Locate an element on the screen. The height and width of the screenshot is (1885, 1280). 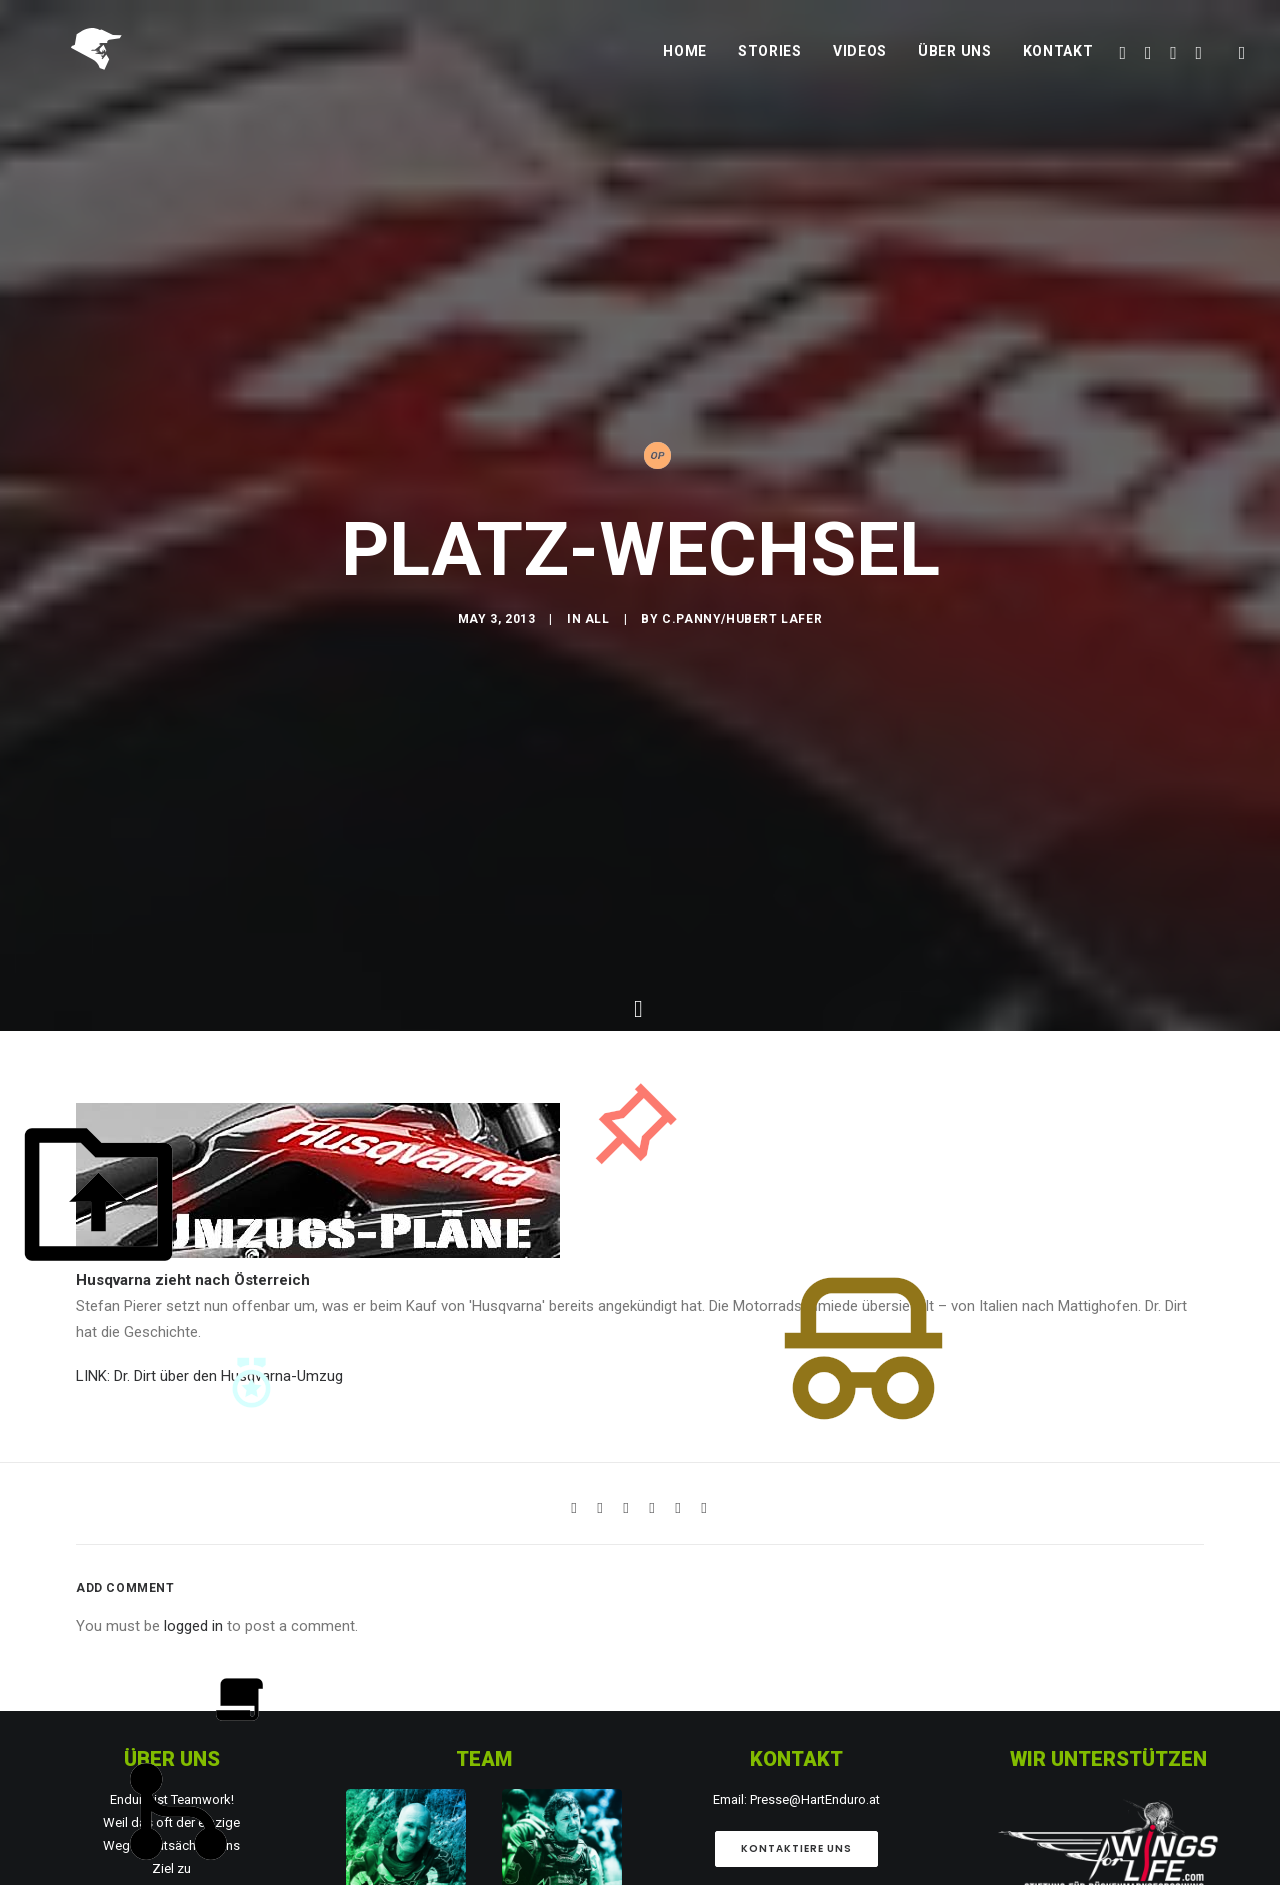
upload files to a folder is located at coordinates (98, 1194).